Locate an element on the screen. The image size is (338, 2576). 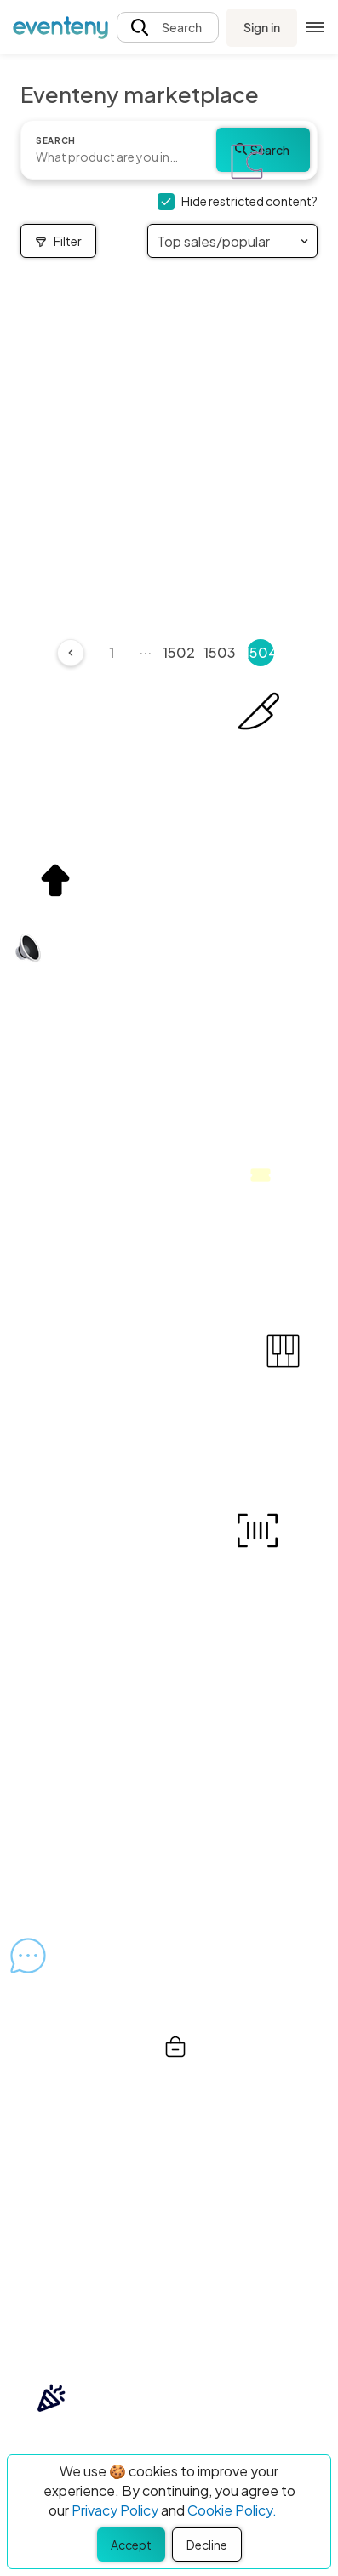
access cutting or slicing tools is located at coordinates (258, 711).